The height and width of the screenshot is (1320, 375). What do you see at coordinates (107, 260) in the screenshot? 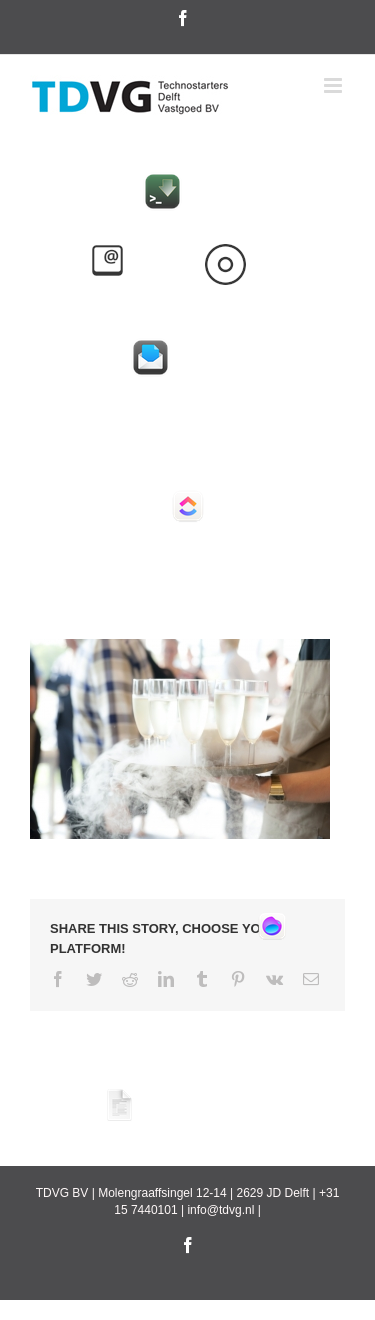
I see `access keyboard and input settings` at bounding box center [107, 260].